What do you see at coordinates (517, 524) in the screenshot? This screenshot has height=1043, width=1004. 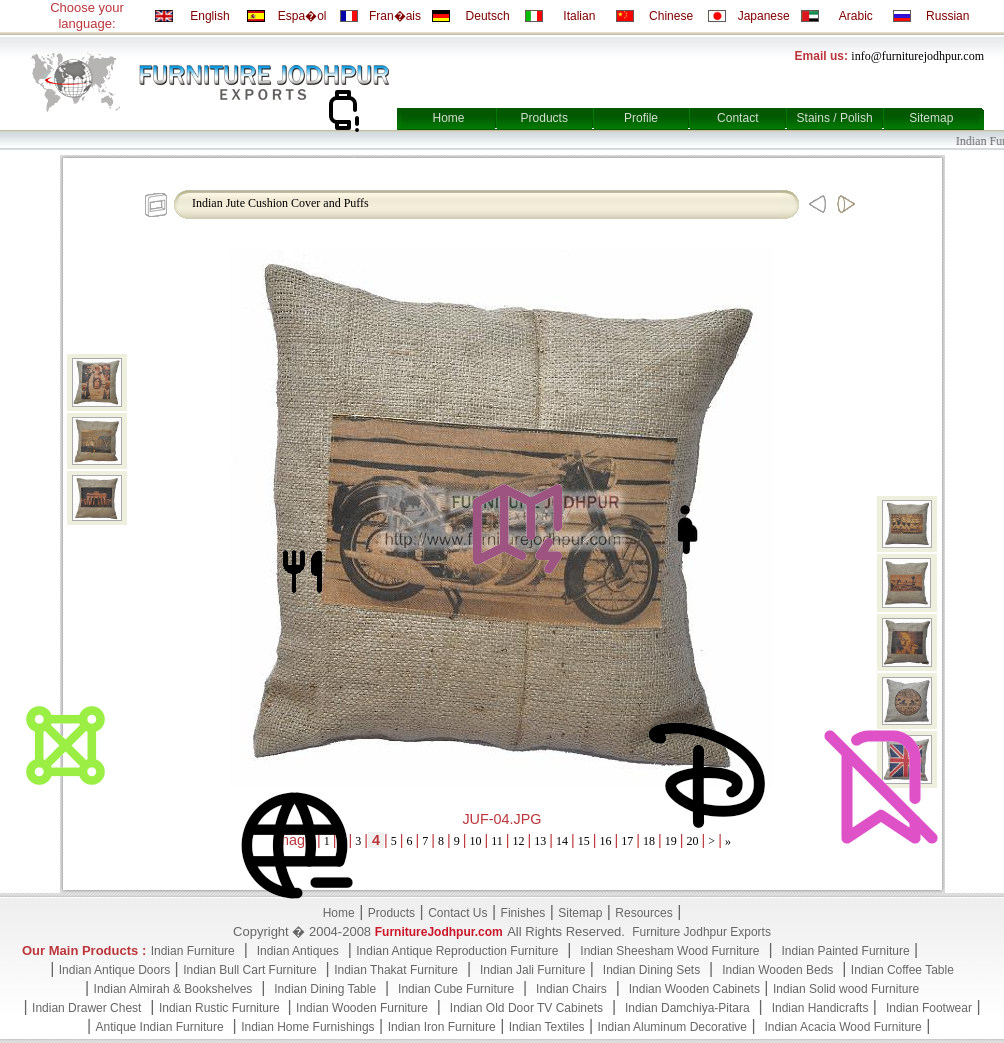 I see `find nearby charging stations` at bounding box center [517, 524].